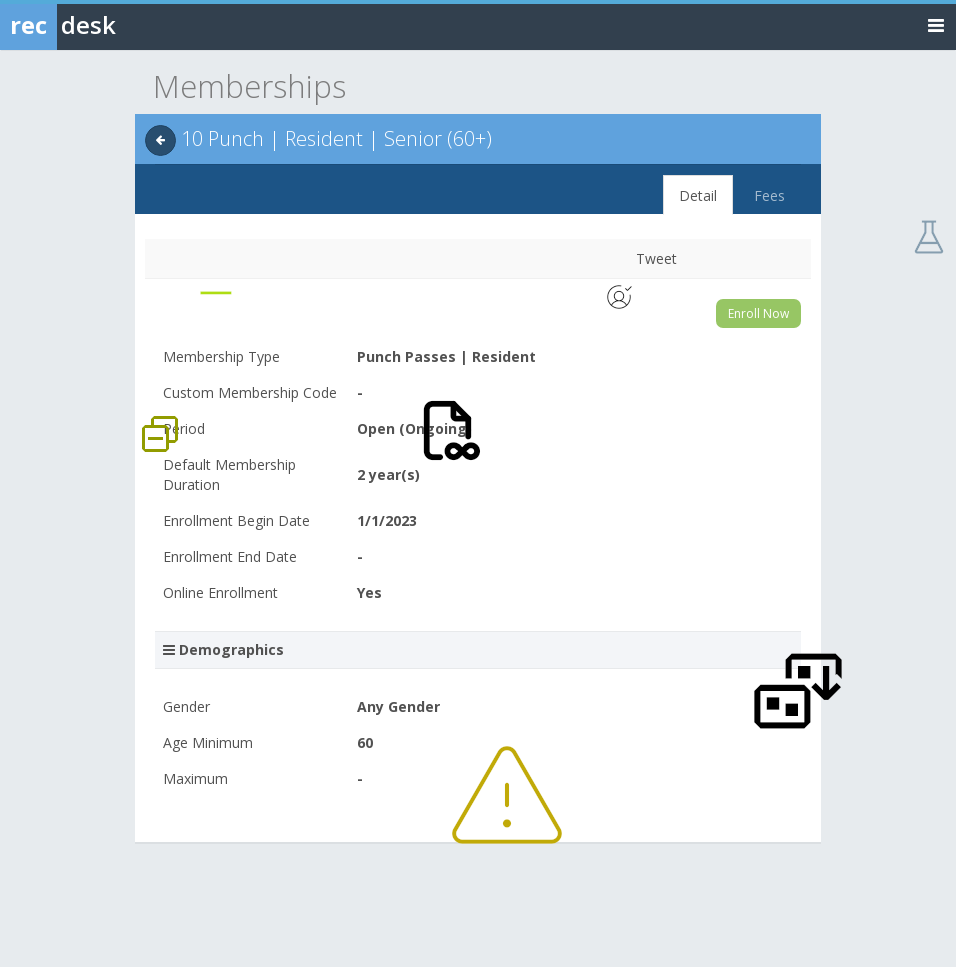  Describe the element at coordinates (160, 434) in the screenshot. I see `collapse all expanded items in a tree view` at that location.